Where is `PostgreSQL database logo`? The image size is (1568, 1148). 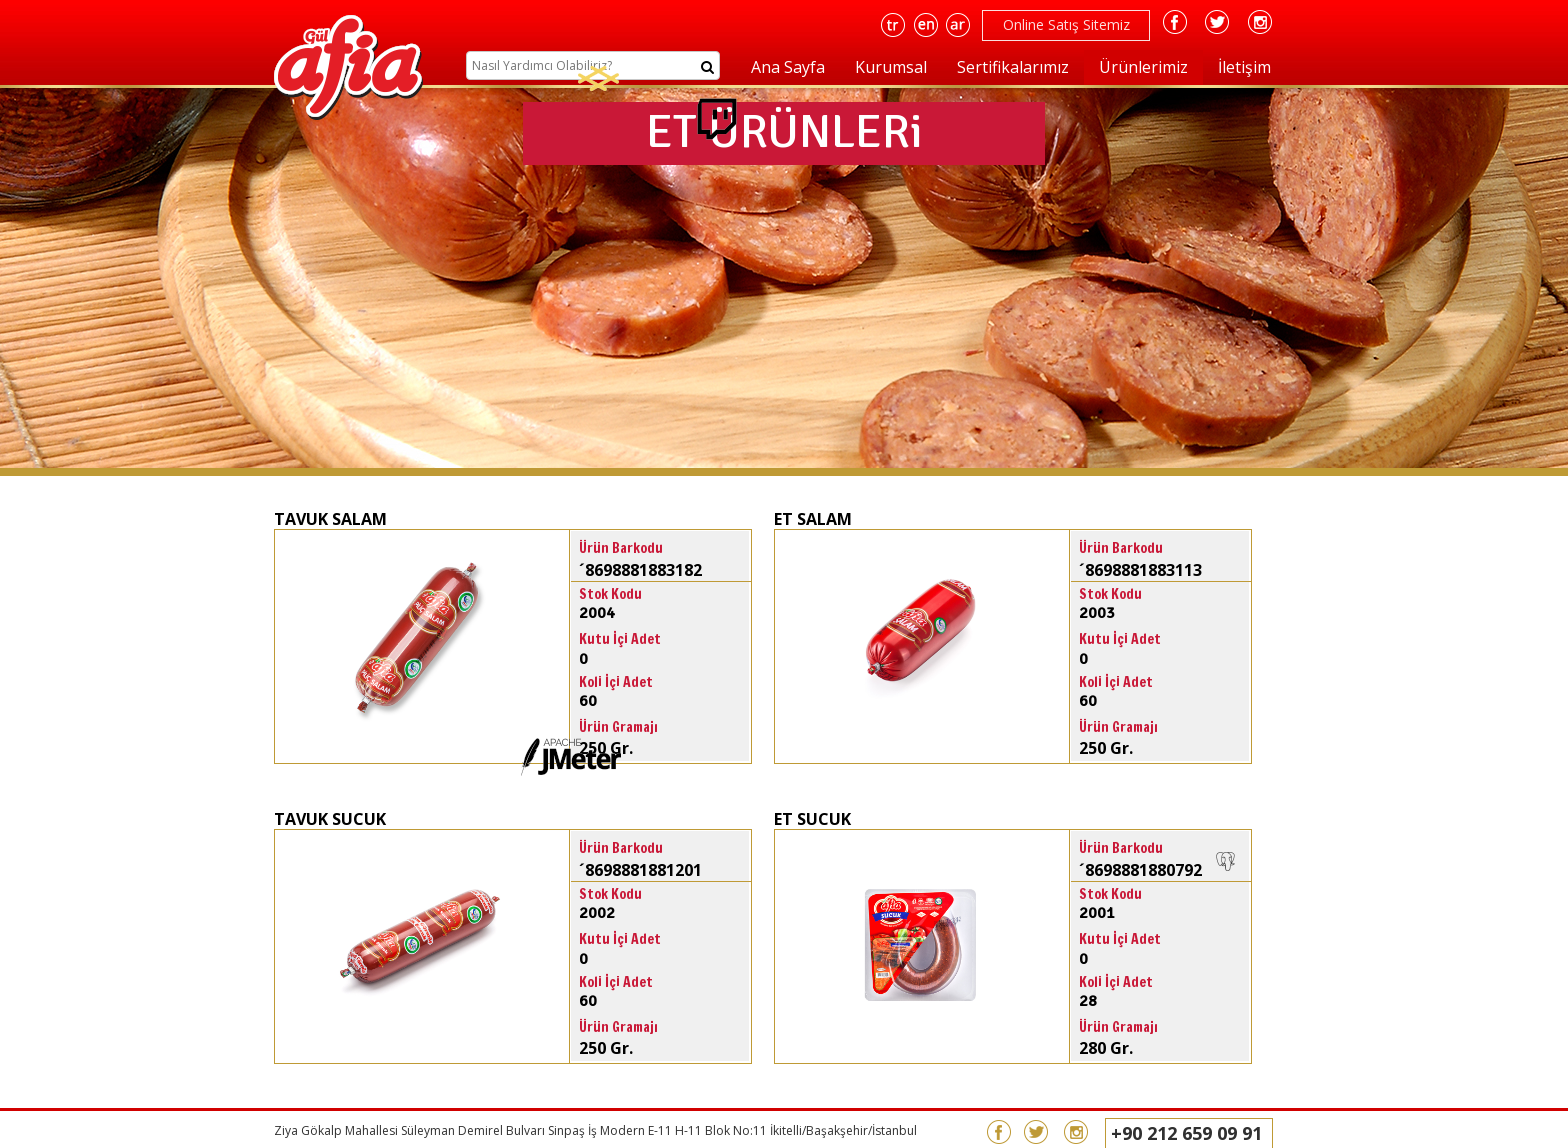 PostgreSQL database logo is located at coordinates (1225, 861).